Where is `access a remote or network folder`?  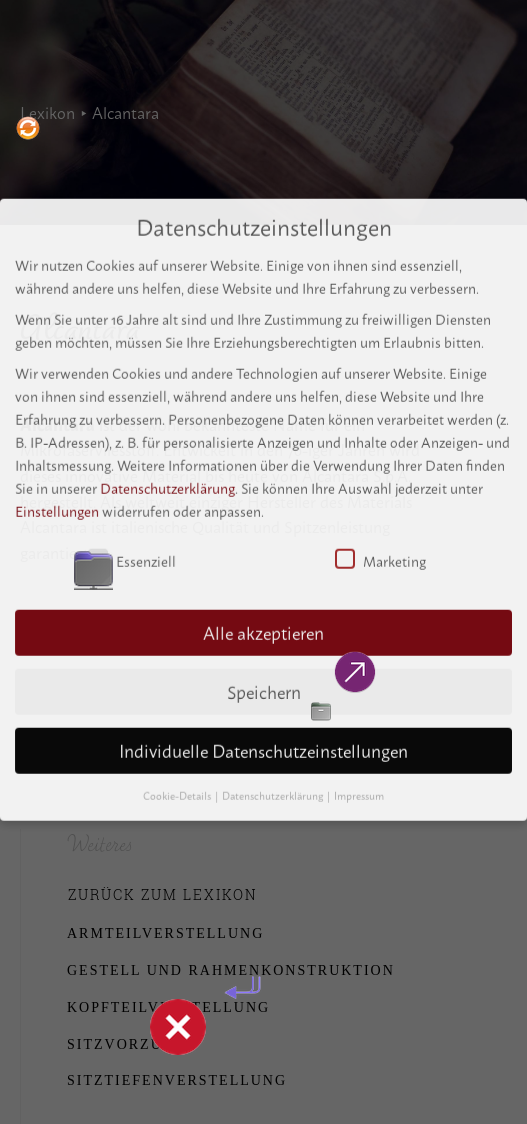 access a remote or network folder is located at coordinates (93, 570).